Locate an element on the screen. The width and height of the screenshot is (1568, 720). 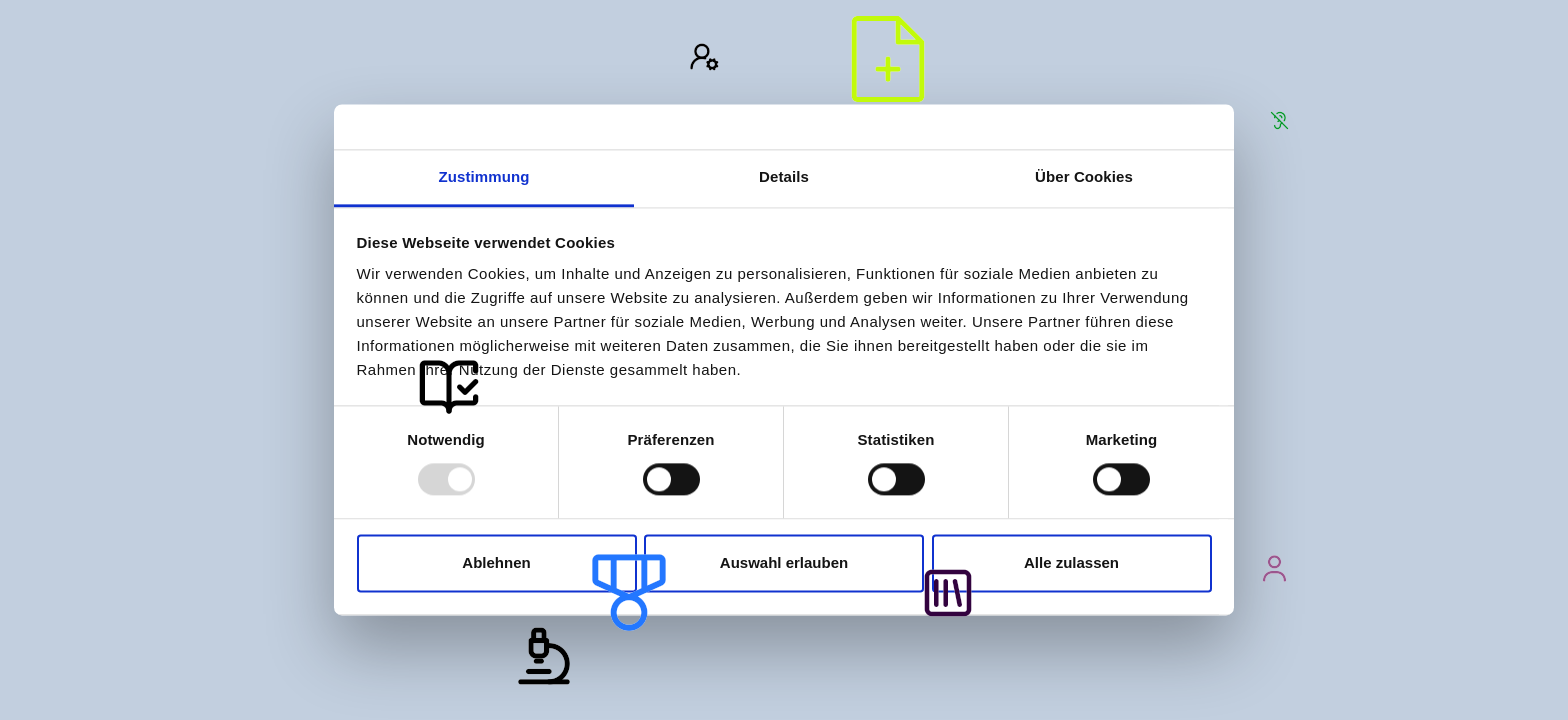
mark a book or reading item as completed is located at coordinates (449, 387).